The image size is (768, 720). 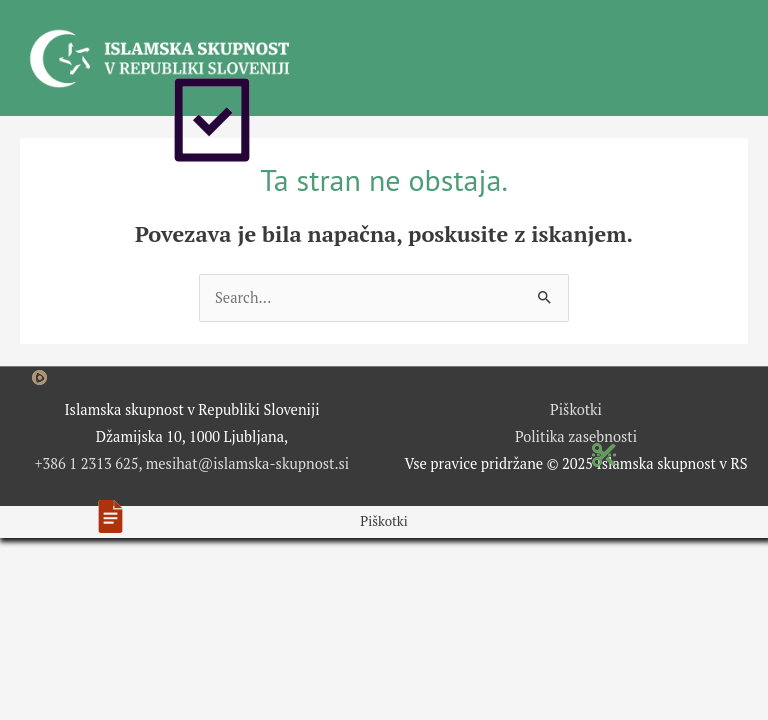 What do you see at coordinates (110, 516) in the screenshot?
I see `open google docs` at bounding box center [110, 516].